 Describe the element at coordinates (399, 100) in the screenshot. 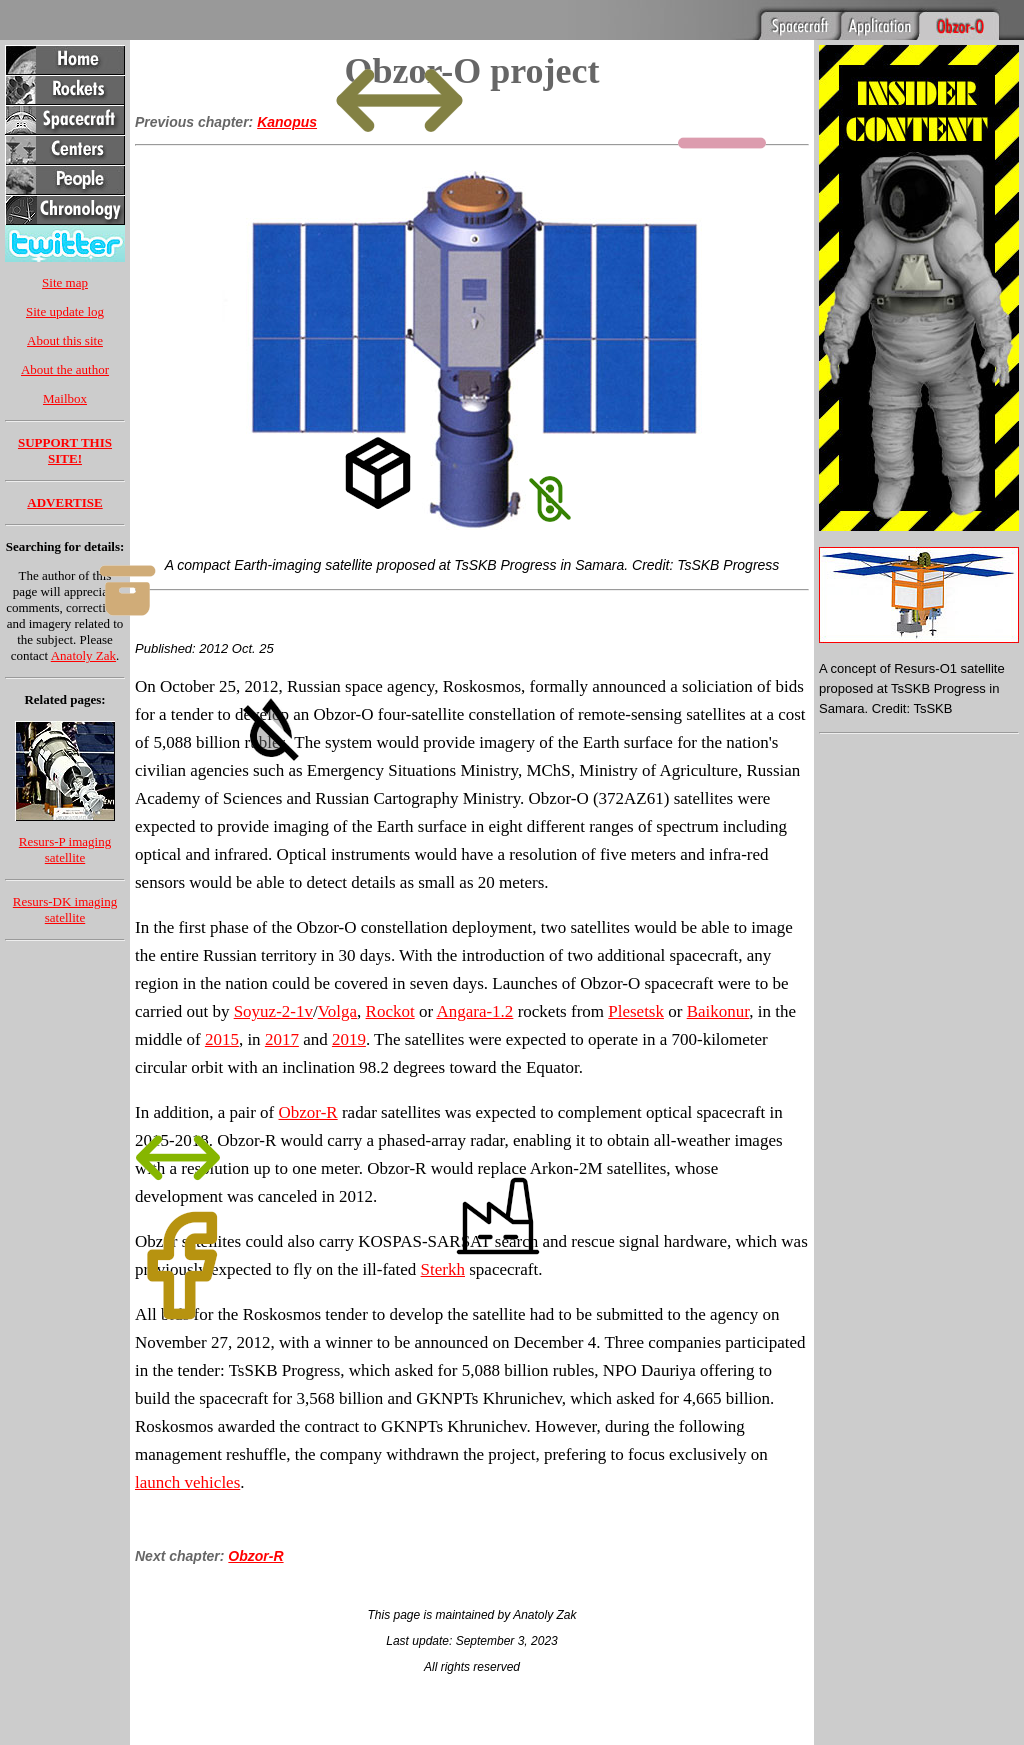

I see `resize element horizontally` at that location.